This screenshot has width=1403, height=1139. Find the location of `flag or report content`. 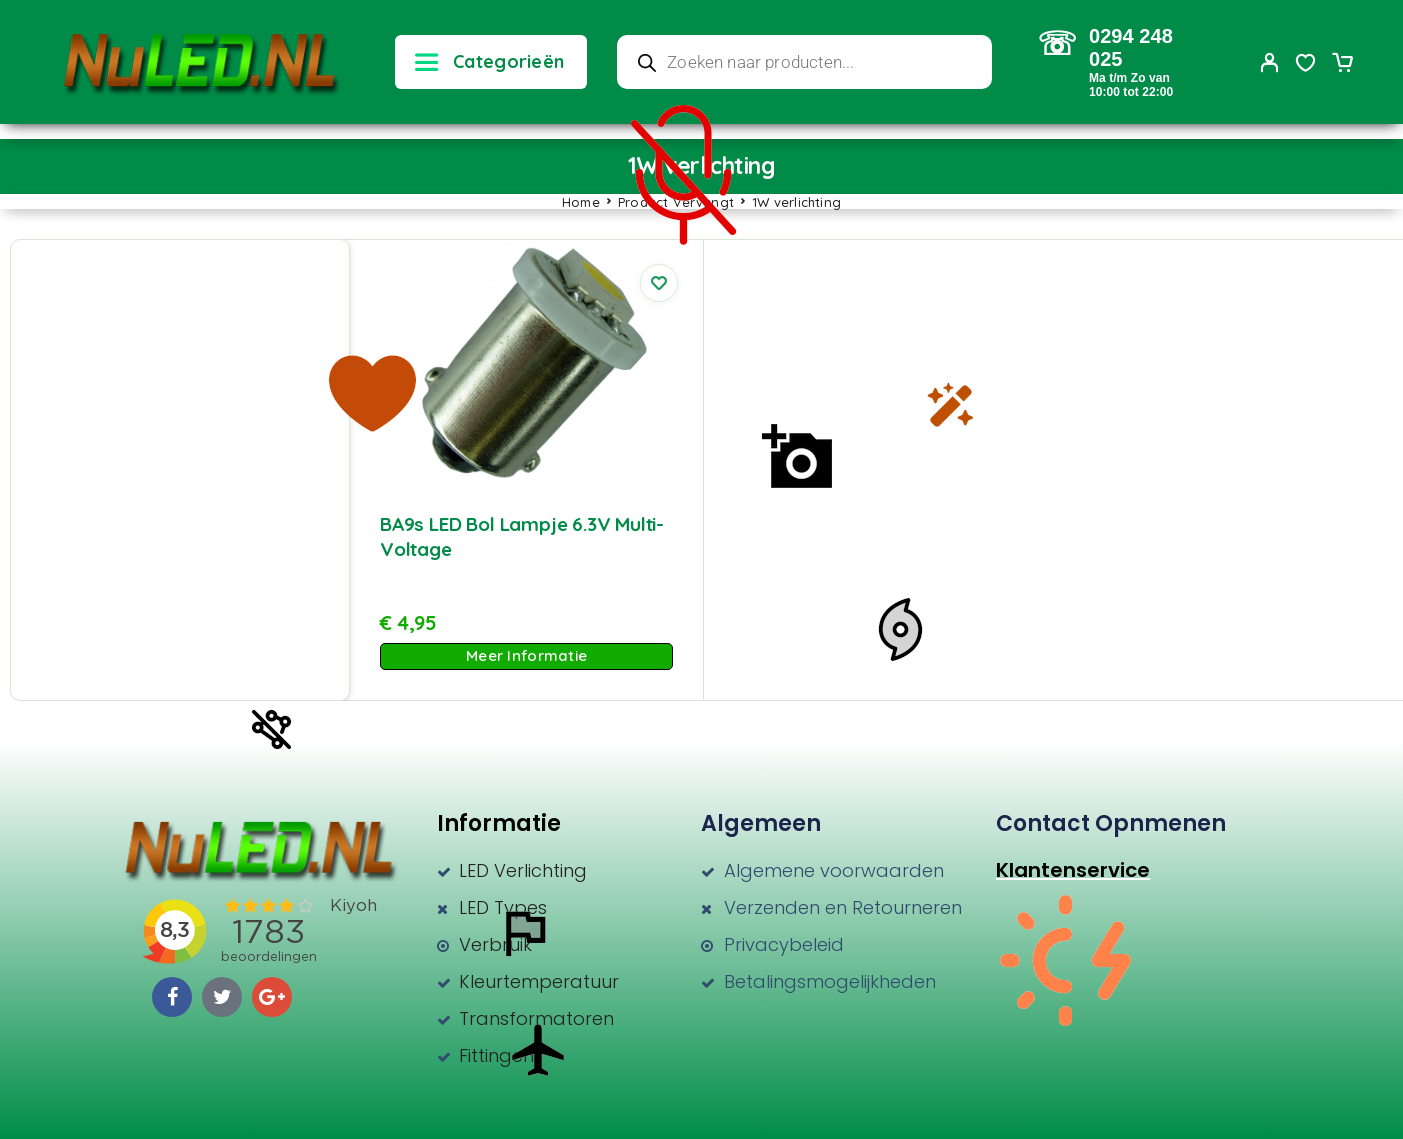

flag or report content is located at coordinates (524, 932).